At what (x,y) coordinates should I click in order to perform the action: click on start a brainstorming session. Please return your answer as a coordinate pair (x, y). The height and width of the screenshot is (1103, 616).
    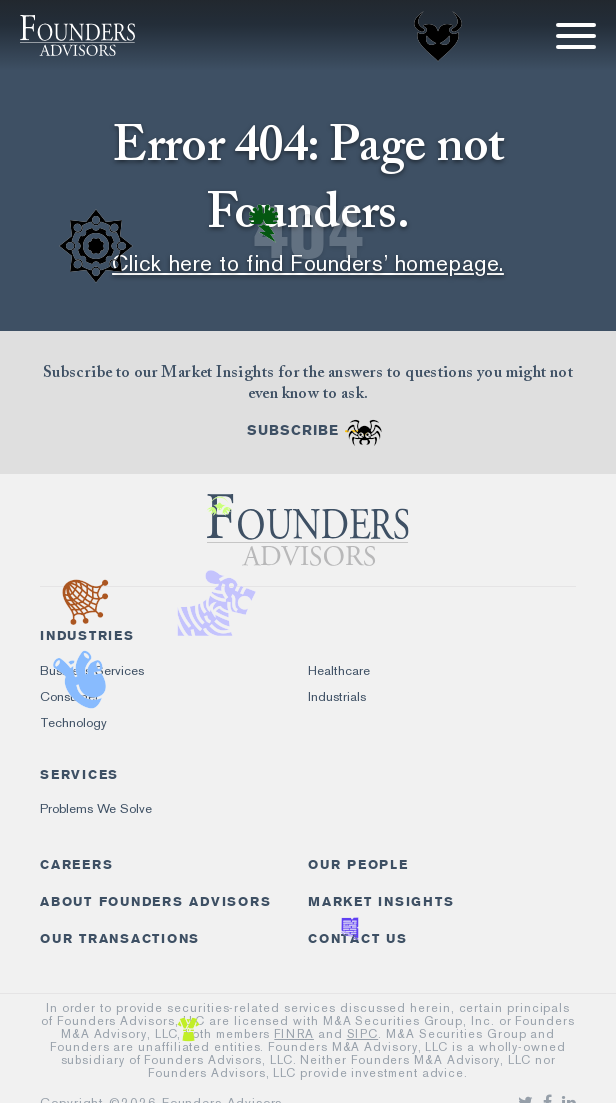
    Looking at the image, I should click on (263, 223).